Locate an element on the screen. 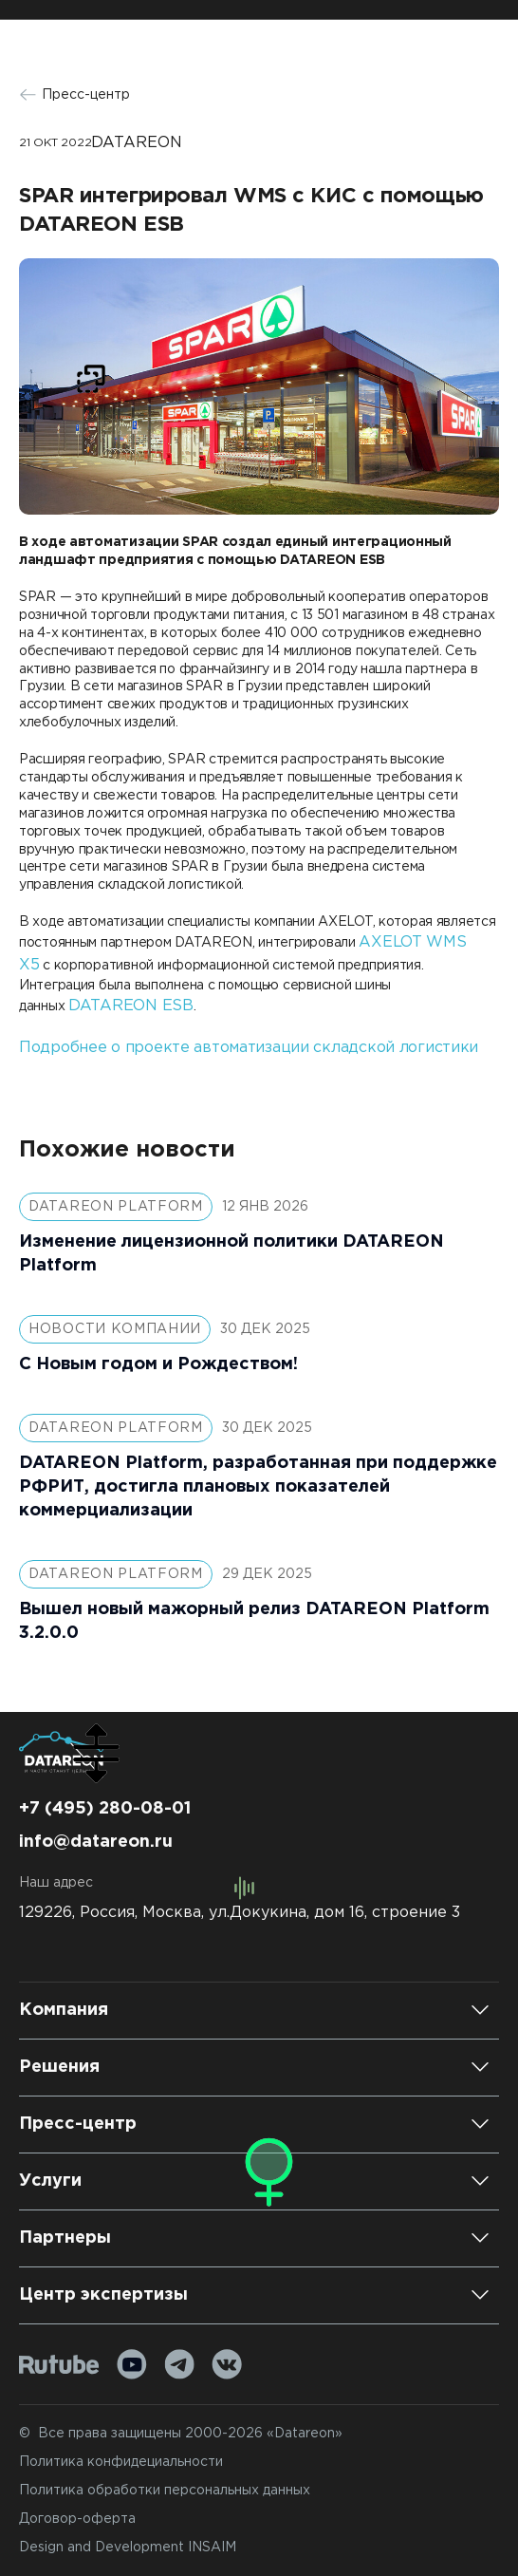 This screenshot has height=2576, width=518. audio waveform or sound visualization is located at coordinates (244, 1888).